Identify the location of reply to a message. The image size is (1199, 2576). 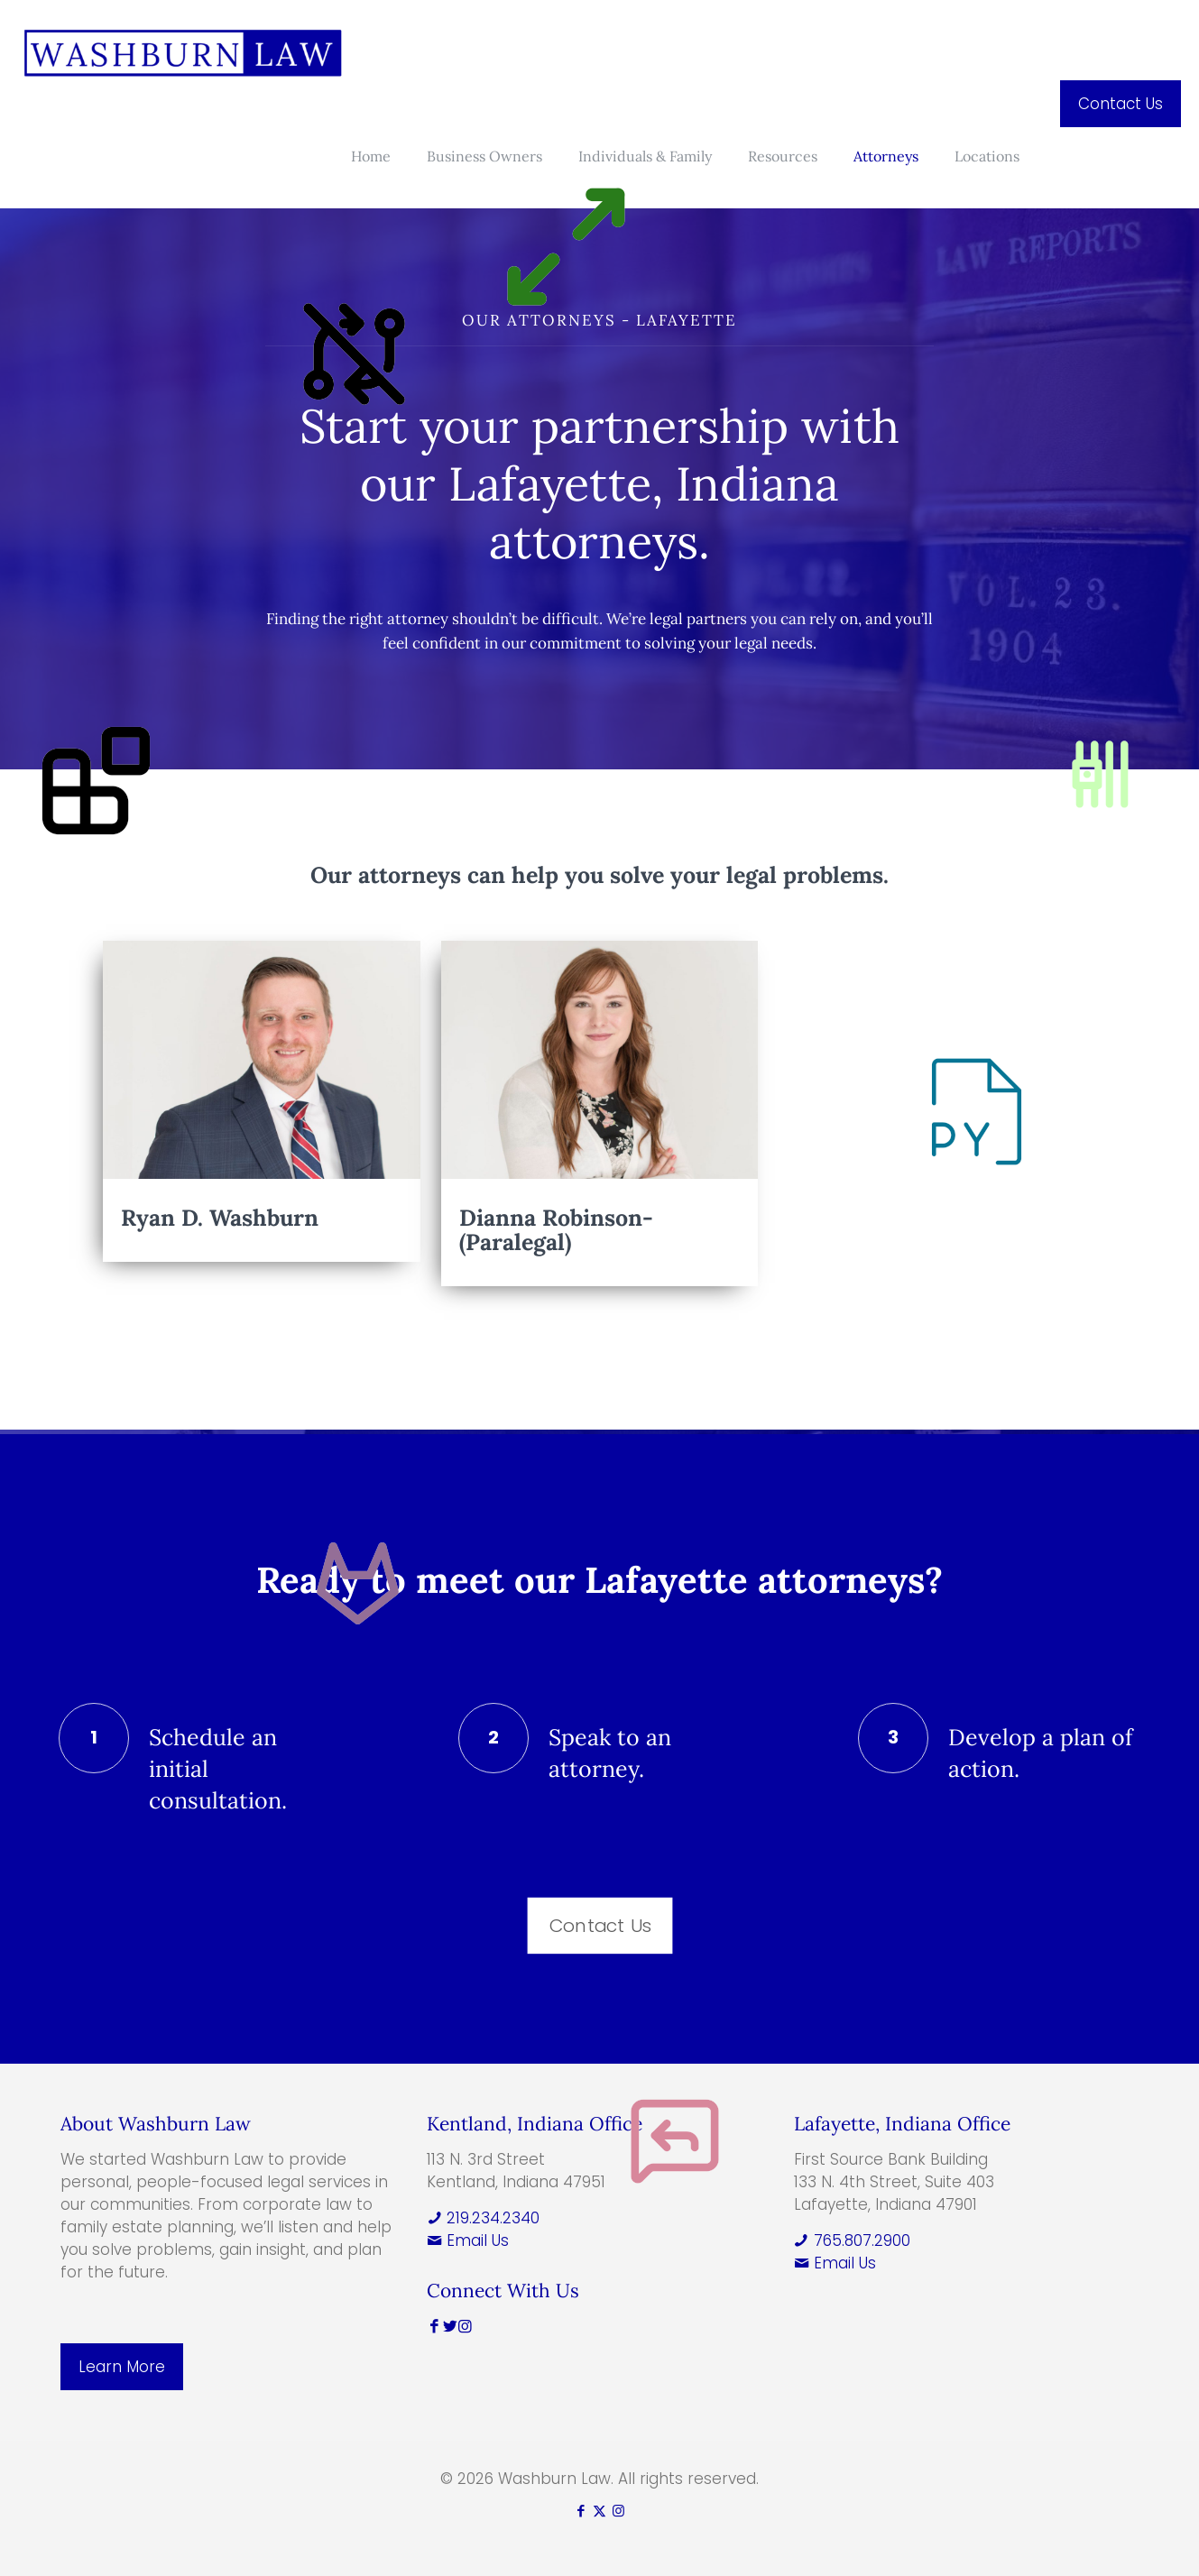
(675, 2139).